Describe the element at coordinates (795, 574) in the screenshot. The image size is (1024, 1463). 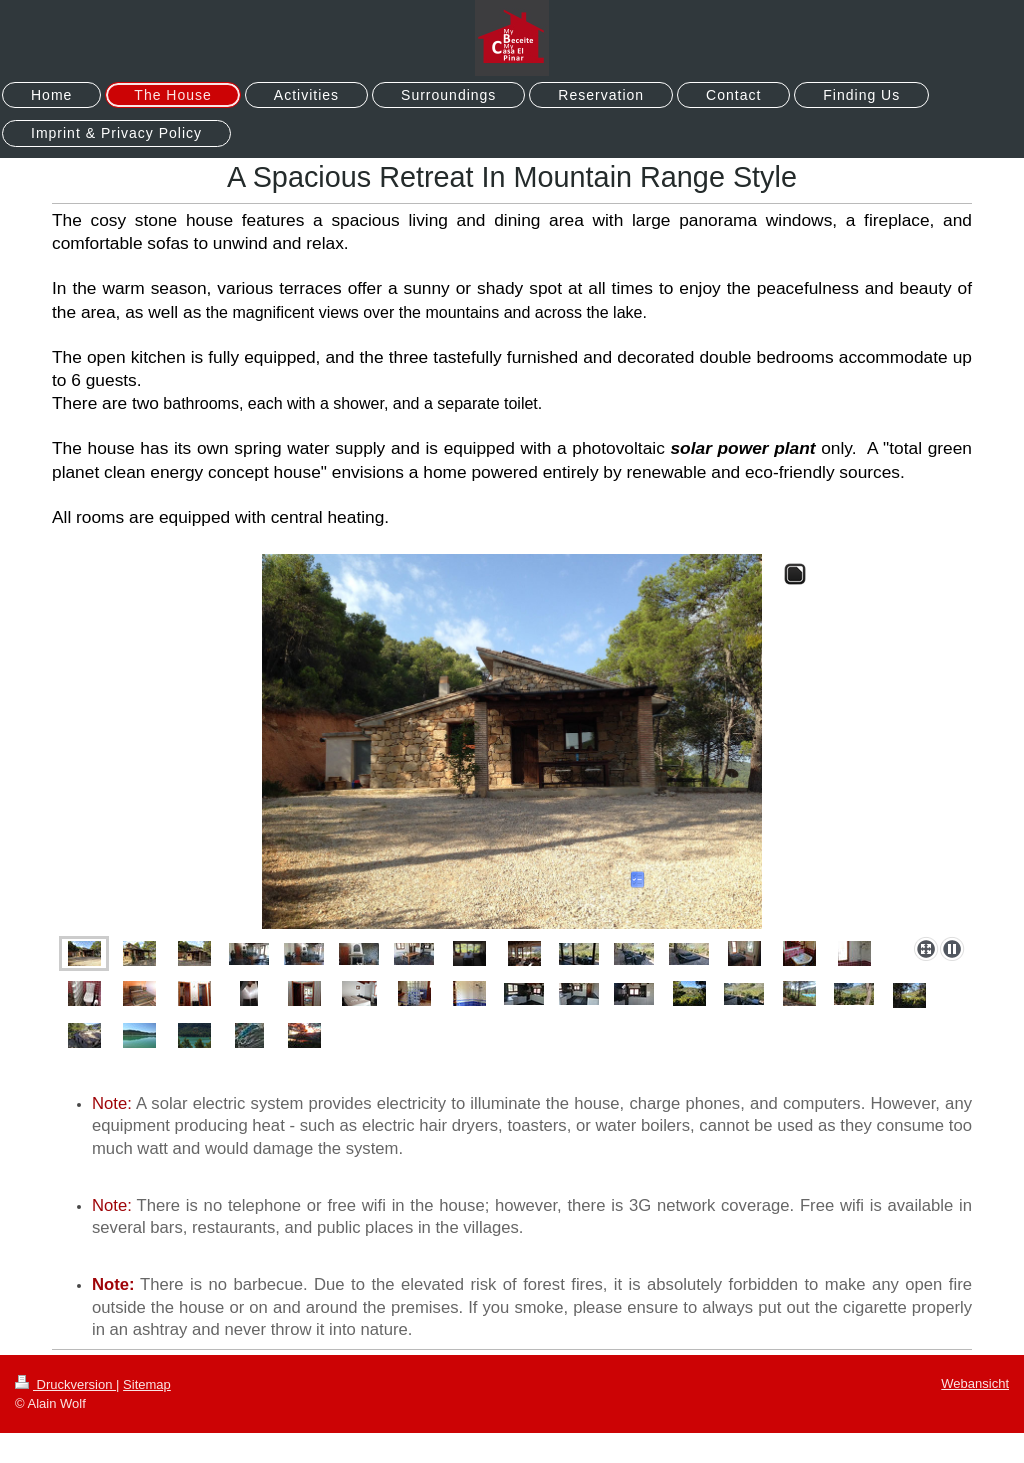
I see `open LibreOffice application` at that location.